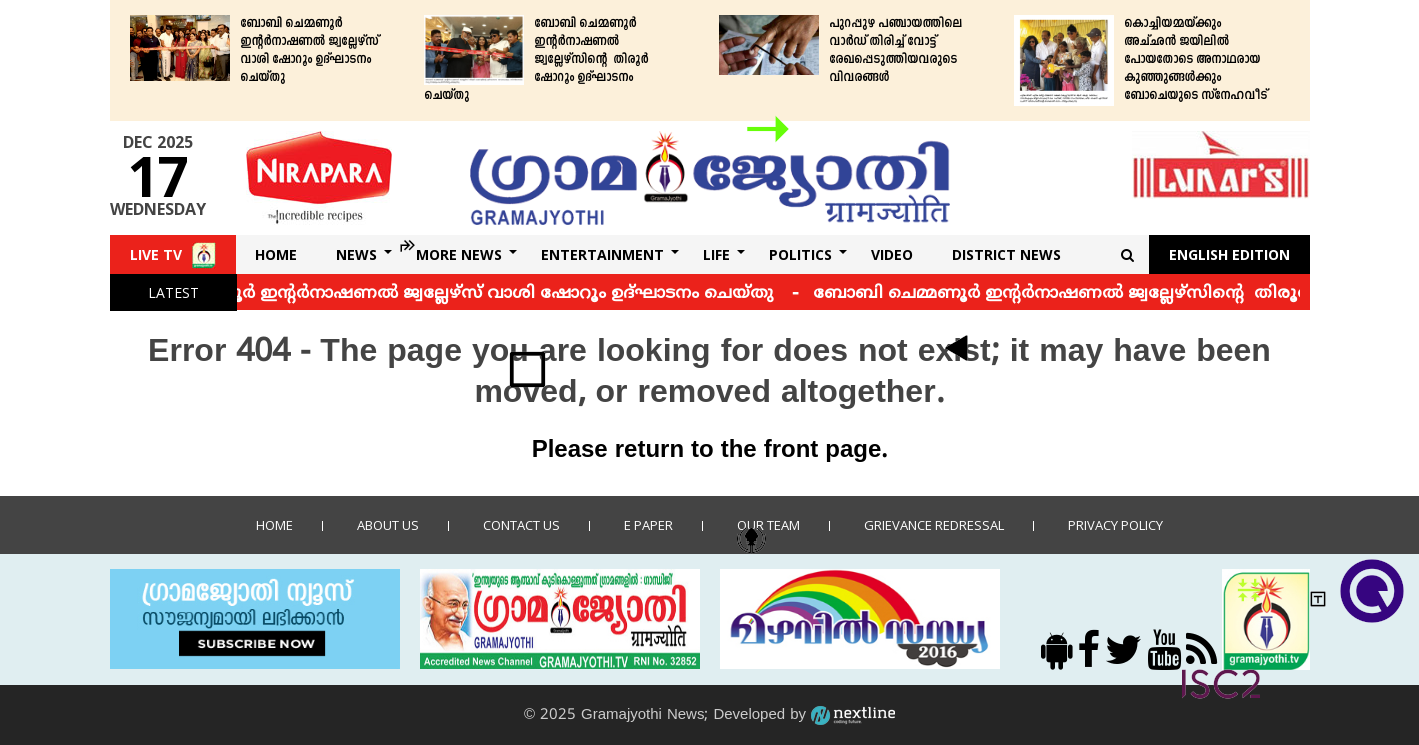 This screenshot has width=1419, height=745. Describe the element at coordinates (1318, 599) in the screenshot. I see `insert a text box element` at that location.